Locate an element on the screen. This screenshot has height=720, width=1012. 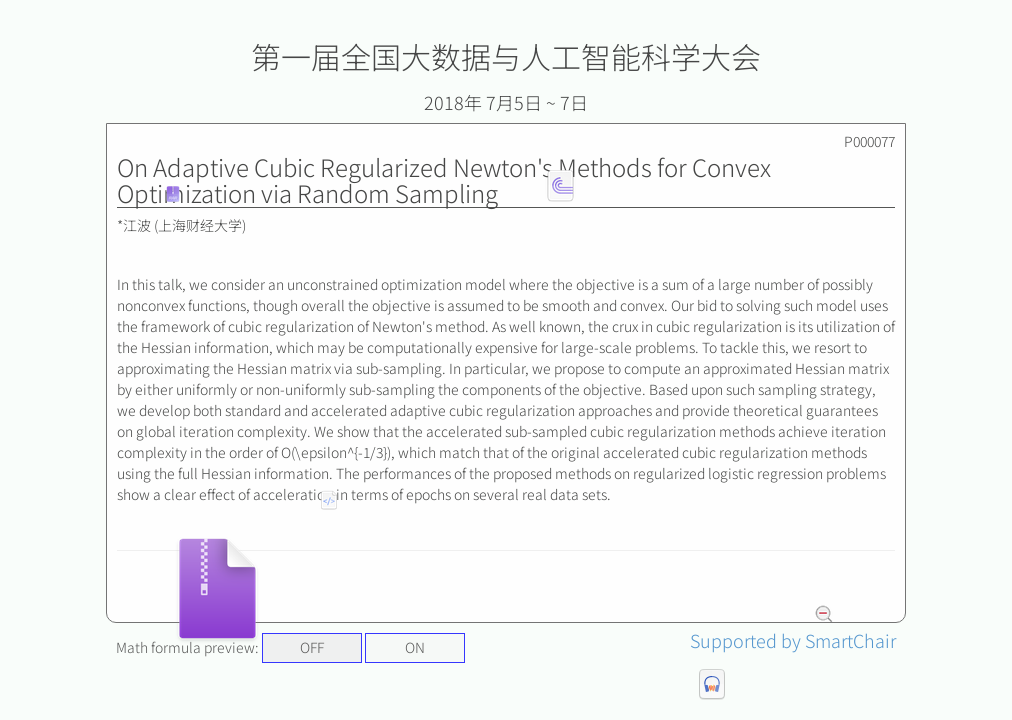
audacity audio project file is located at coordinates (712, 684).